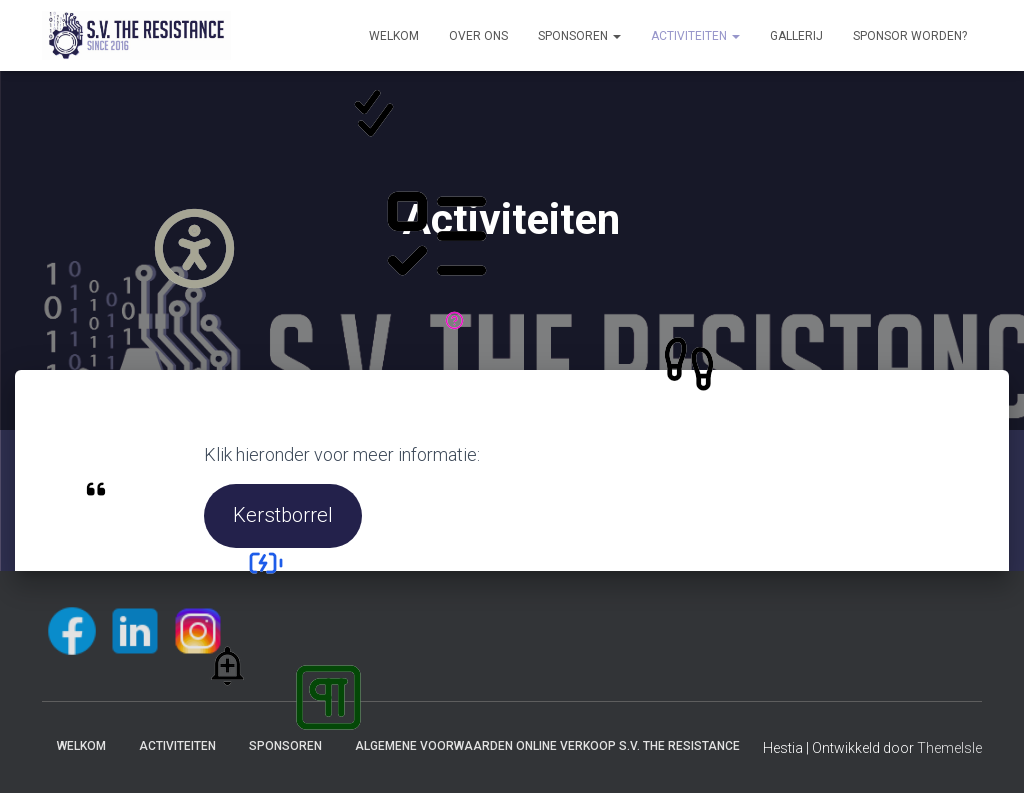 This screenshot has height=793, width=1024. I want to click on access help or support information, so click(454, 320).